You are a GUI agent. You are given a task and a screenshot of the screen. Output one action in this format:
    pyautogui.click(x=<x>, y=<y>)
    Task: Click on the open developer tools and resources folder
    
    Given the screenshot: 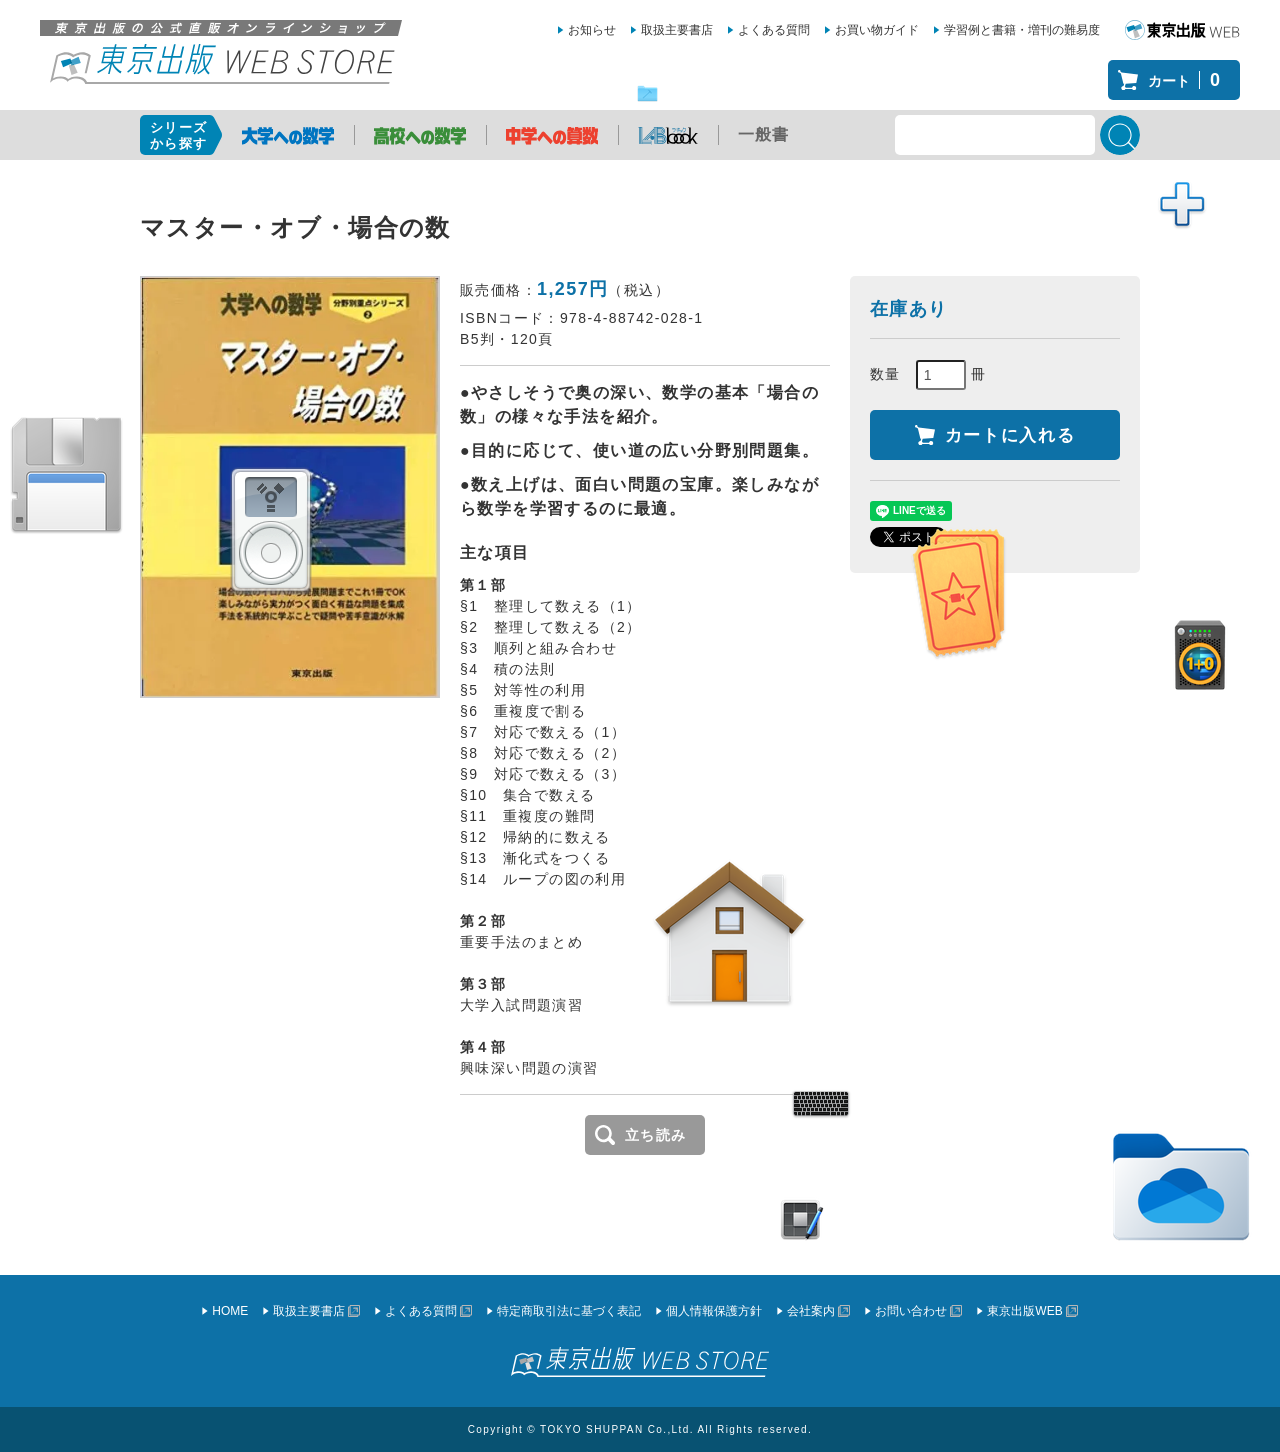 What is the action you would take?
    pyautogui.click(x=647, y=93)
    